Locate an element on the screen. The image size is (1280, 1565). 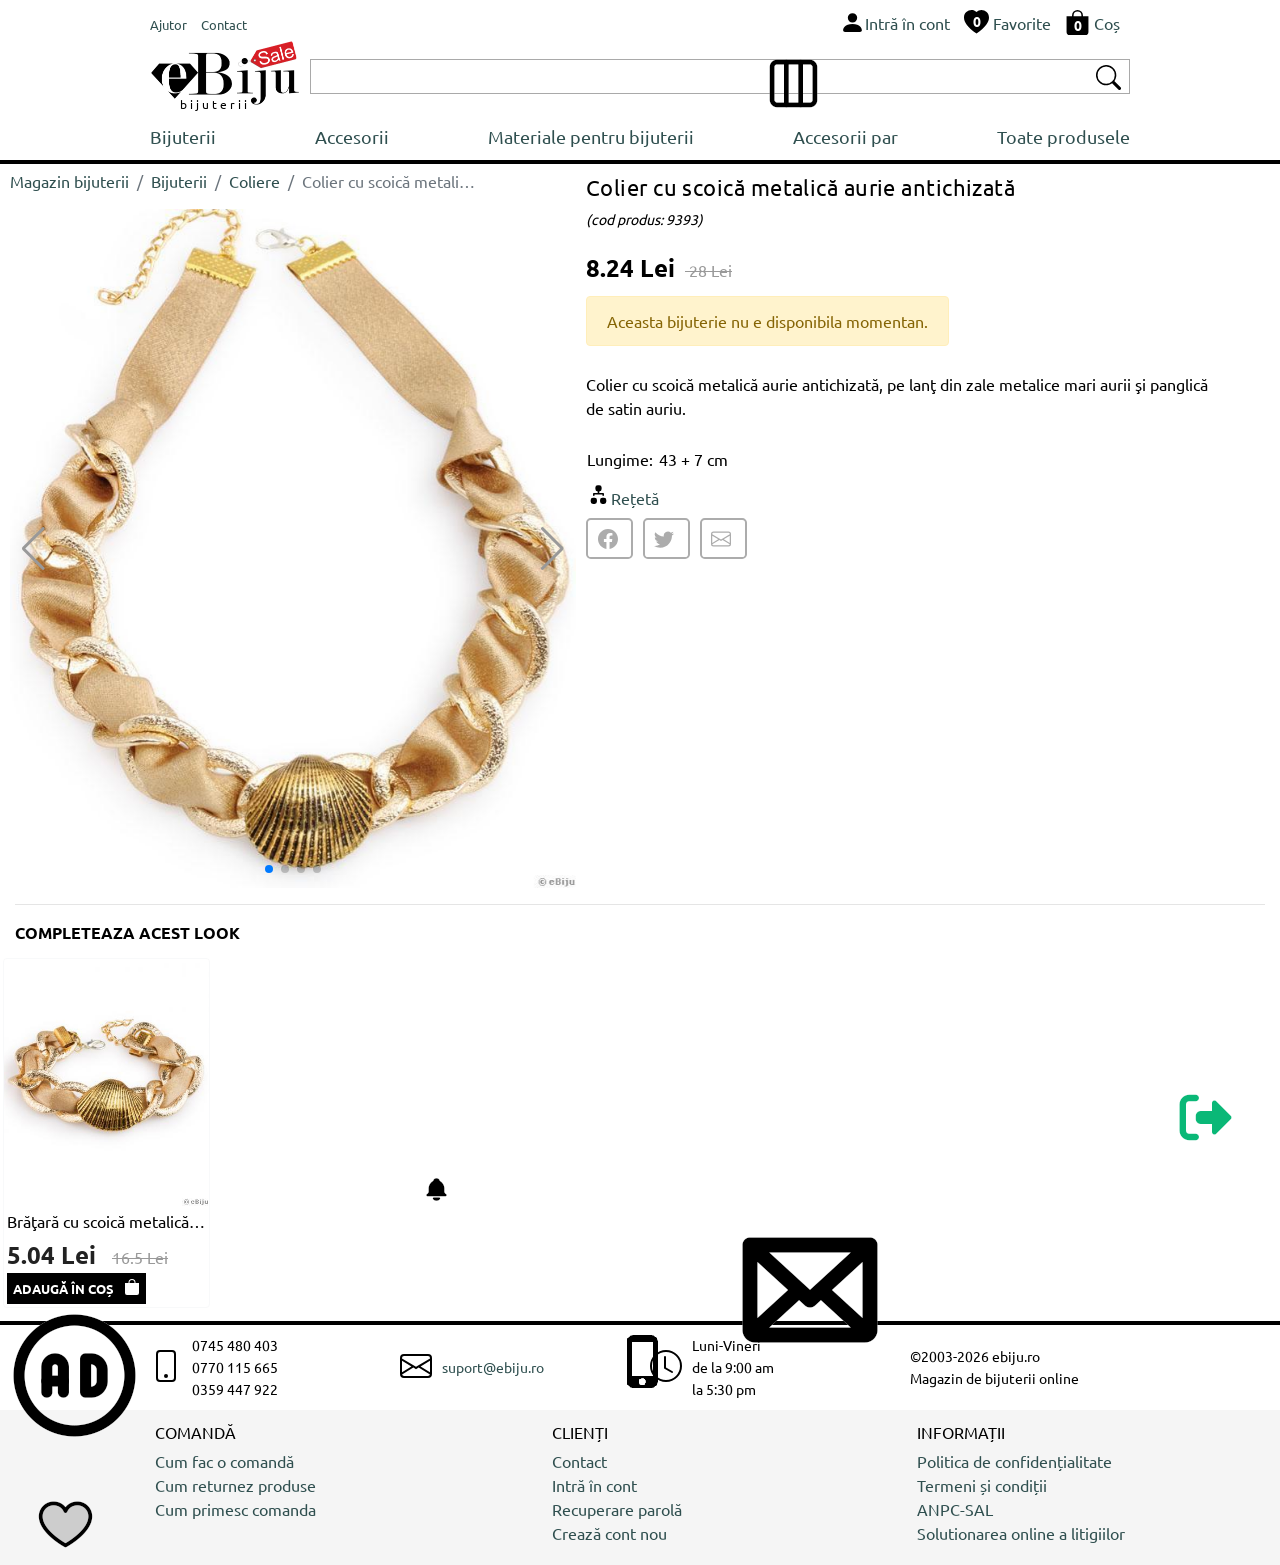
open your inbox is located at coordinates (810, 1290).